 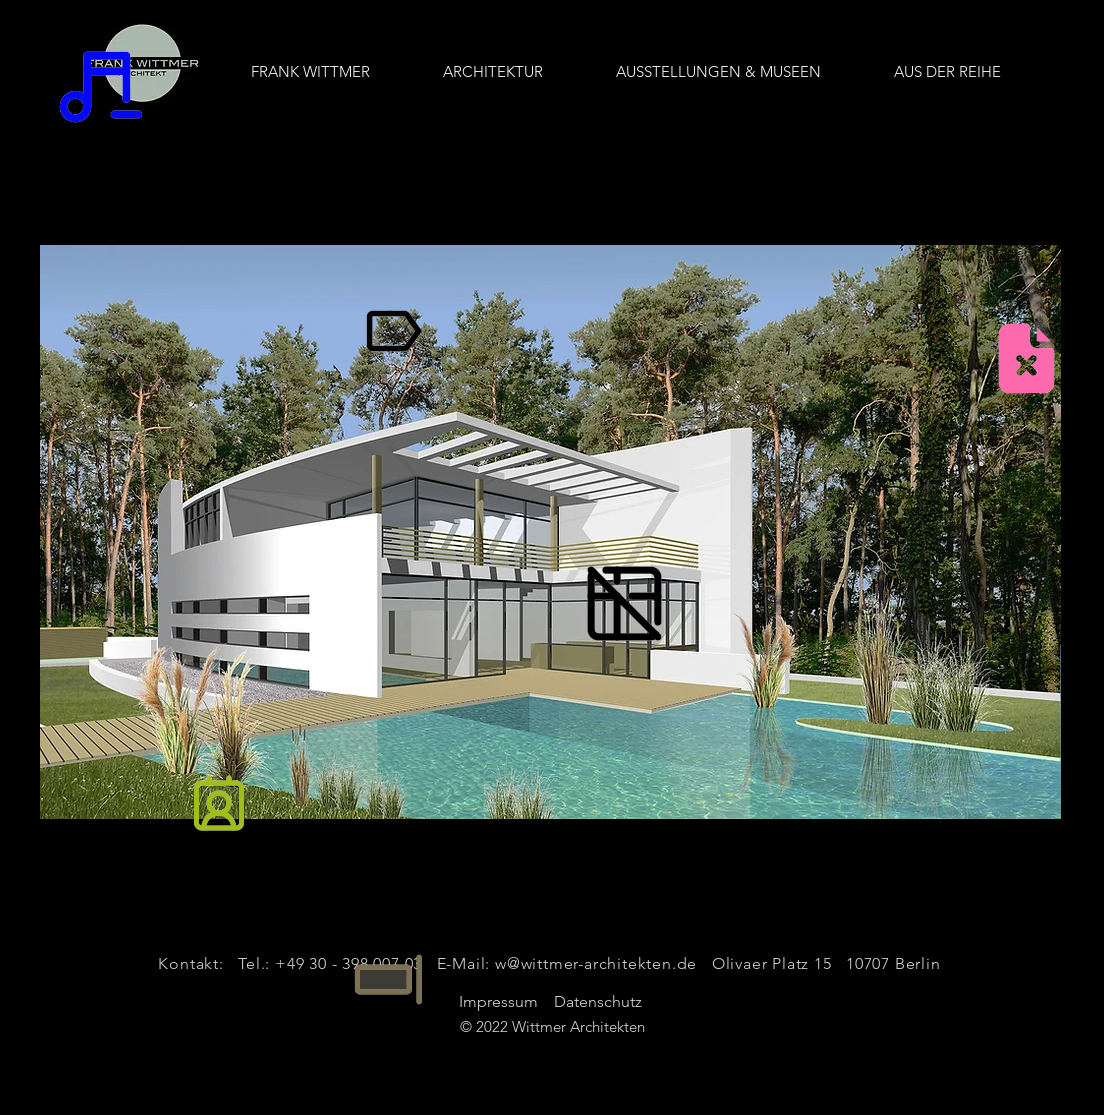 I want to click on view contact details, so click(x=219, y=803).